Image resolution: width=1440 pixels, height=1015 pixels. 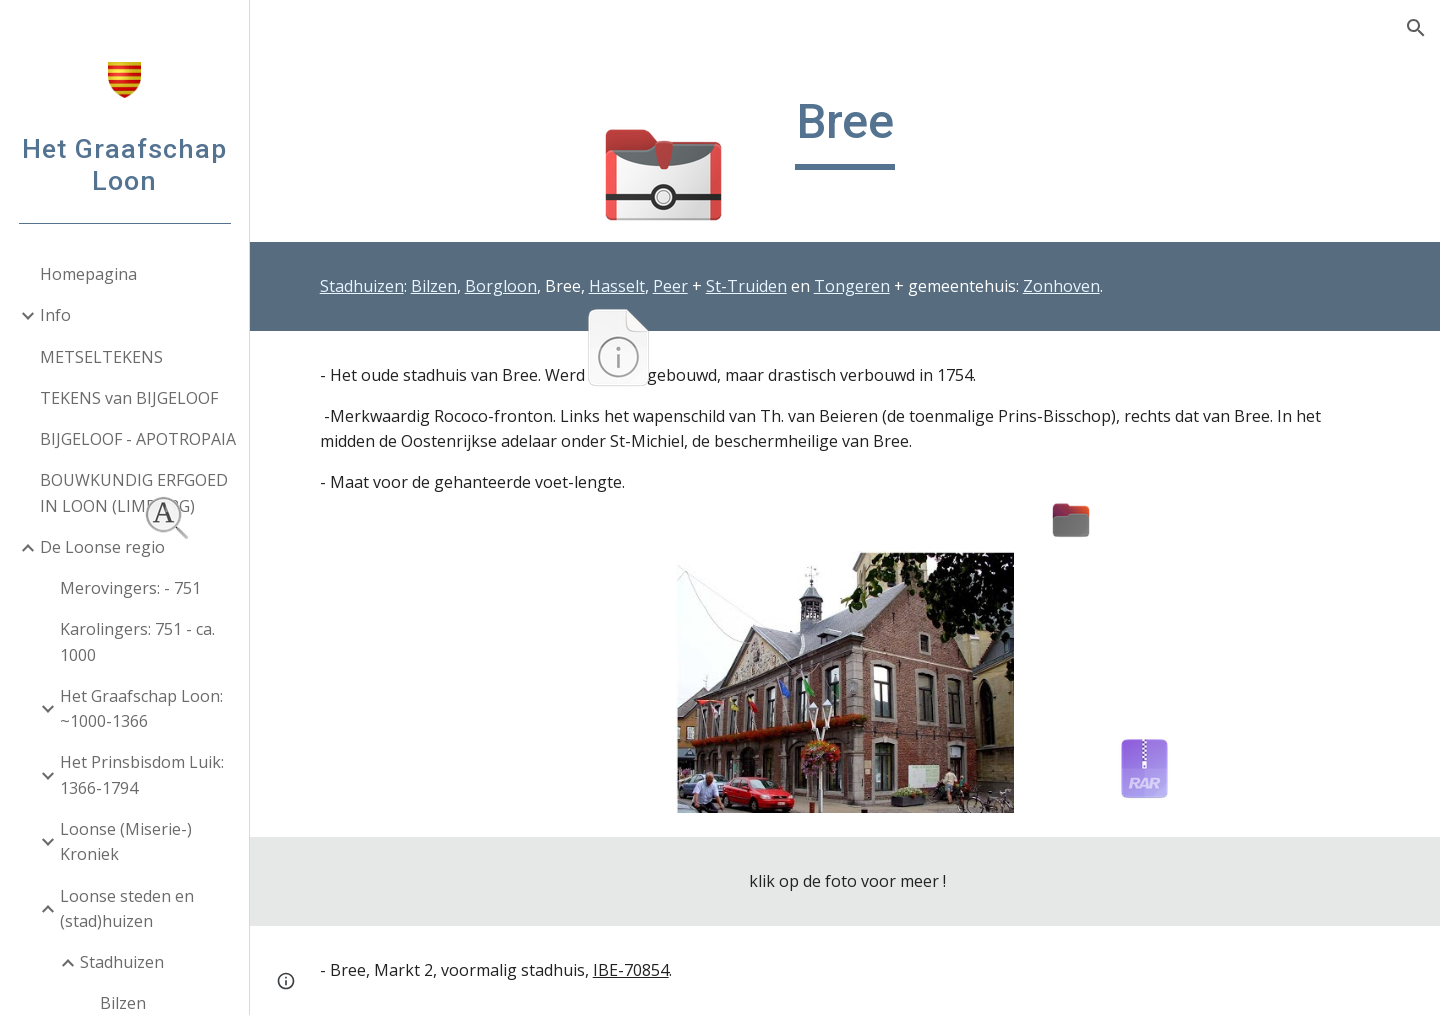 What do you see at coordinates (1071, 520) in the screenshot?
I see `view contents of an open folder` at bounding box center [1071, 520].